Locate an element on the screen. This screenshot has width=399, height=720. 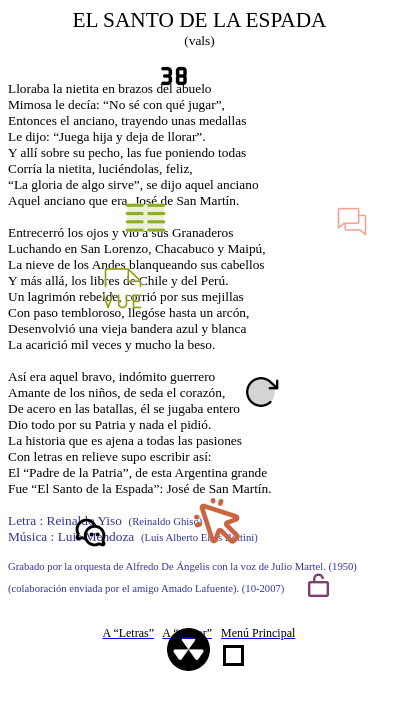
open wechat messaging app is located at coordinates (90, 532).